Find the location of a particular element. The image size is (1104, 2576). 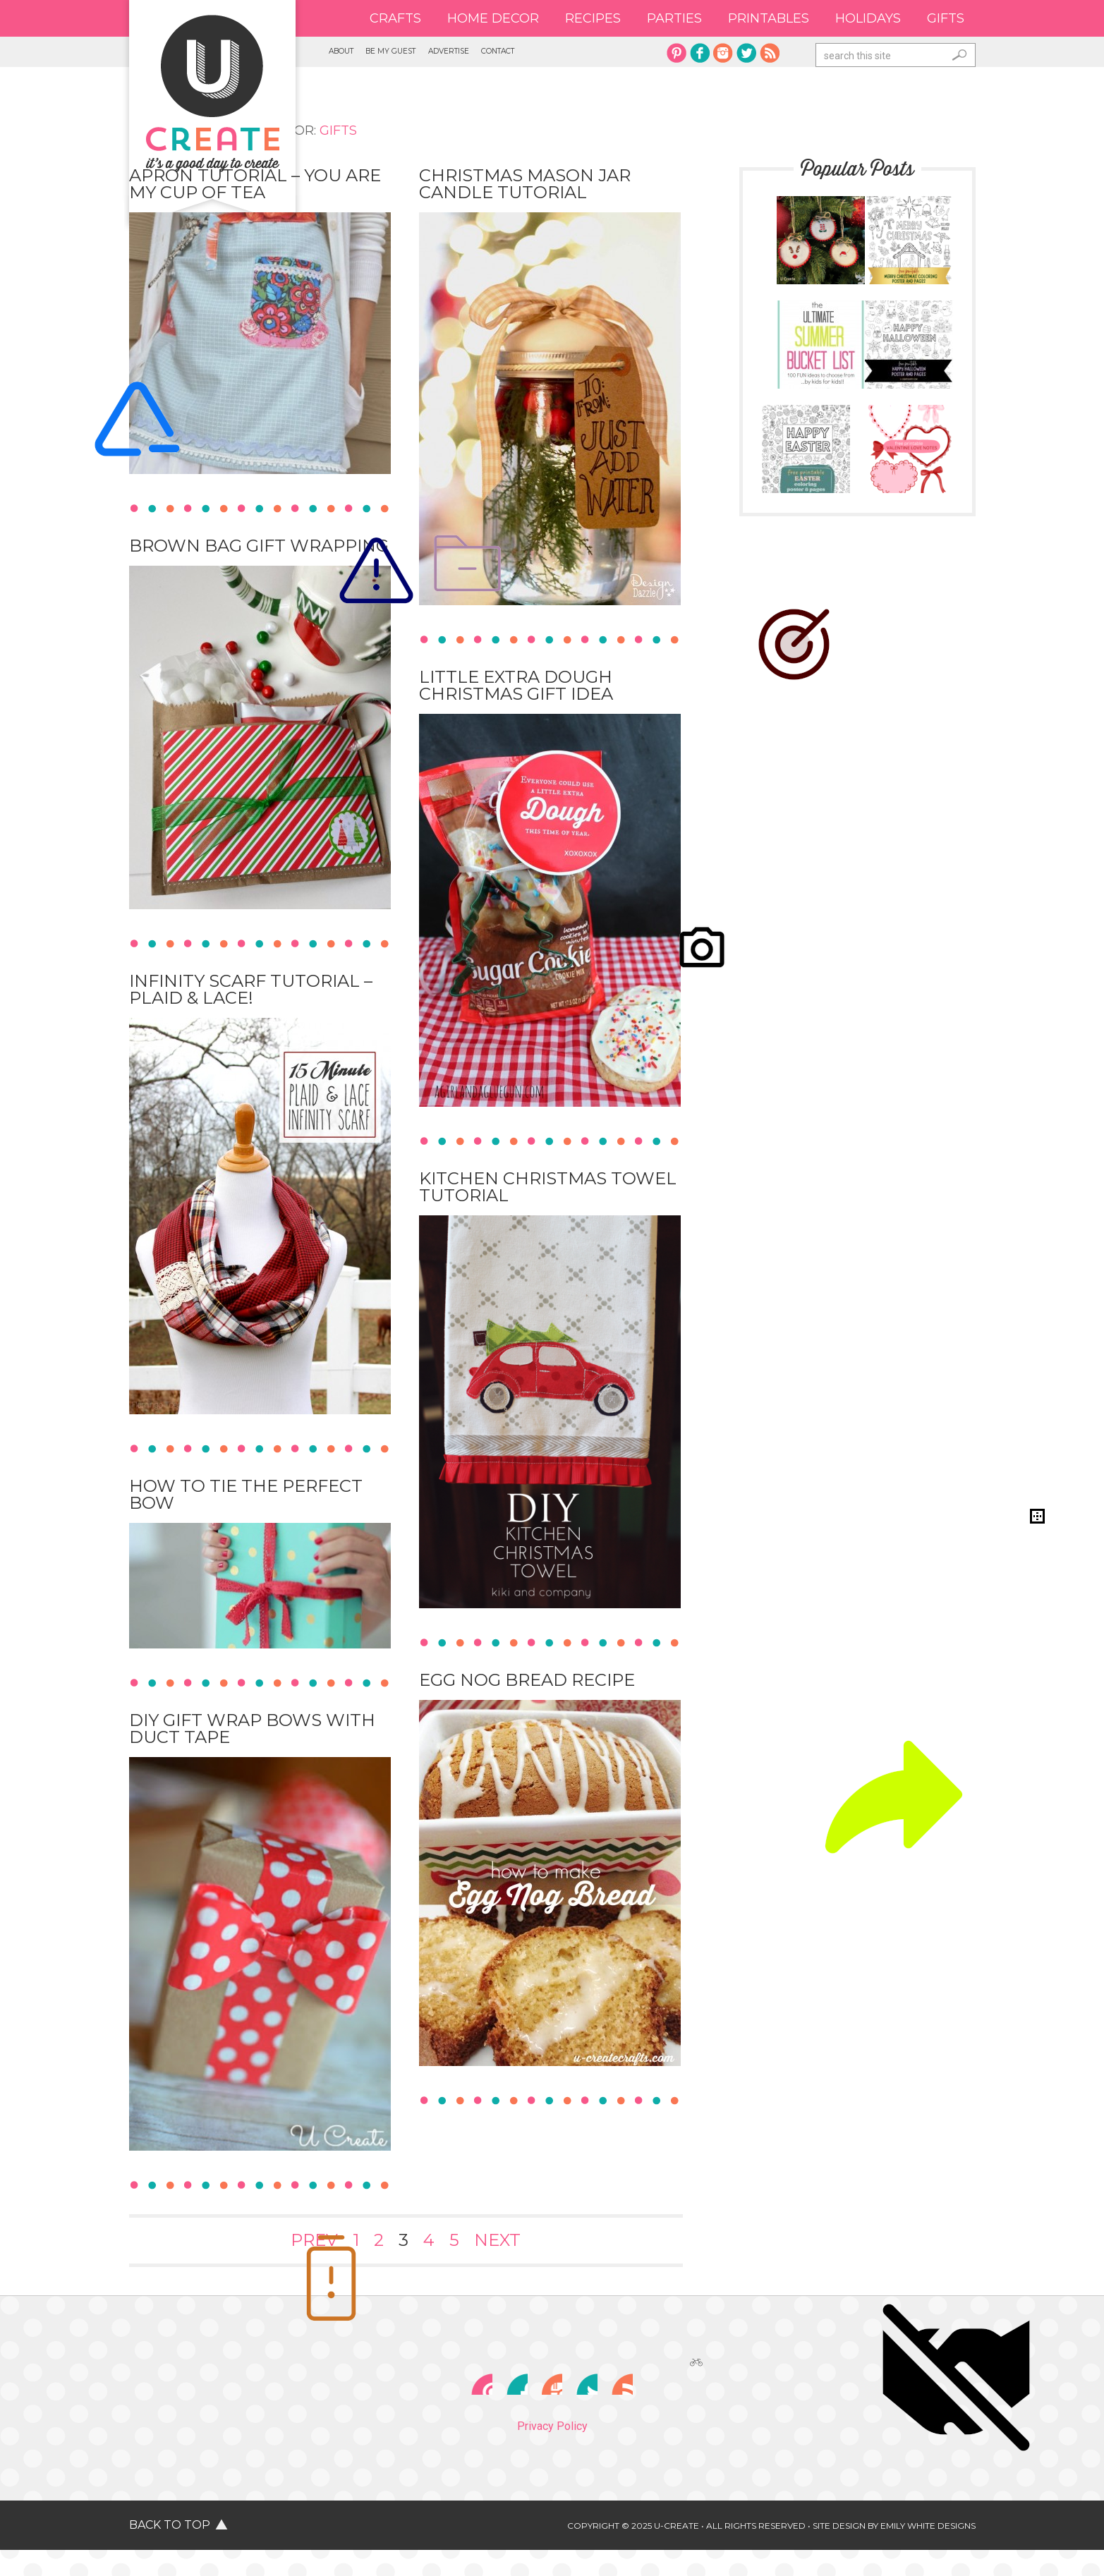

indicates a canceled or declined agreement is located at coordinates (956, 2377).